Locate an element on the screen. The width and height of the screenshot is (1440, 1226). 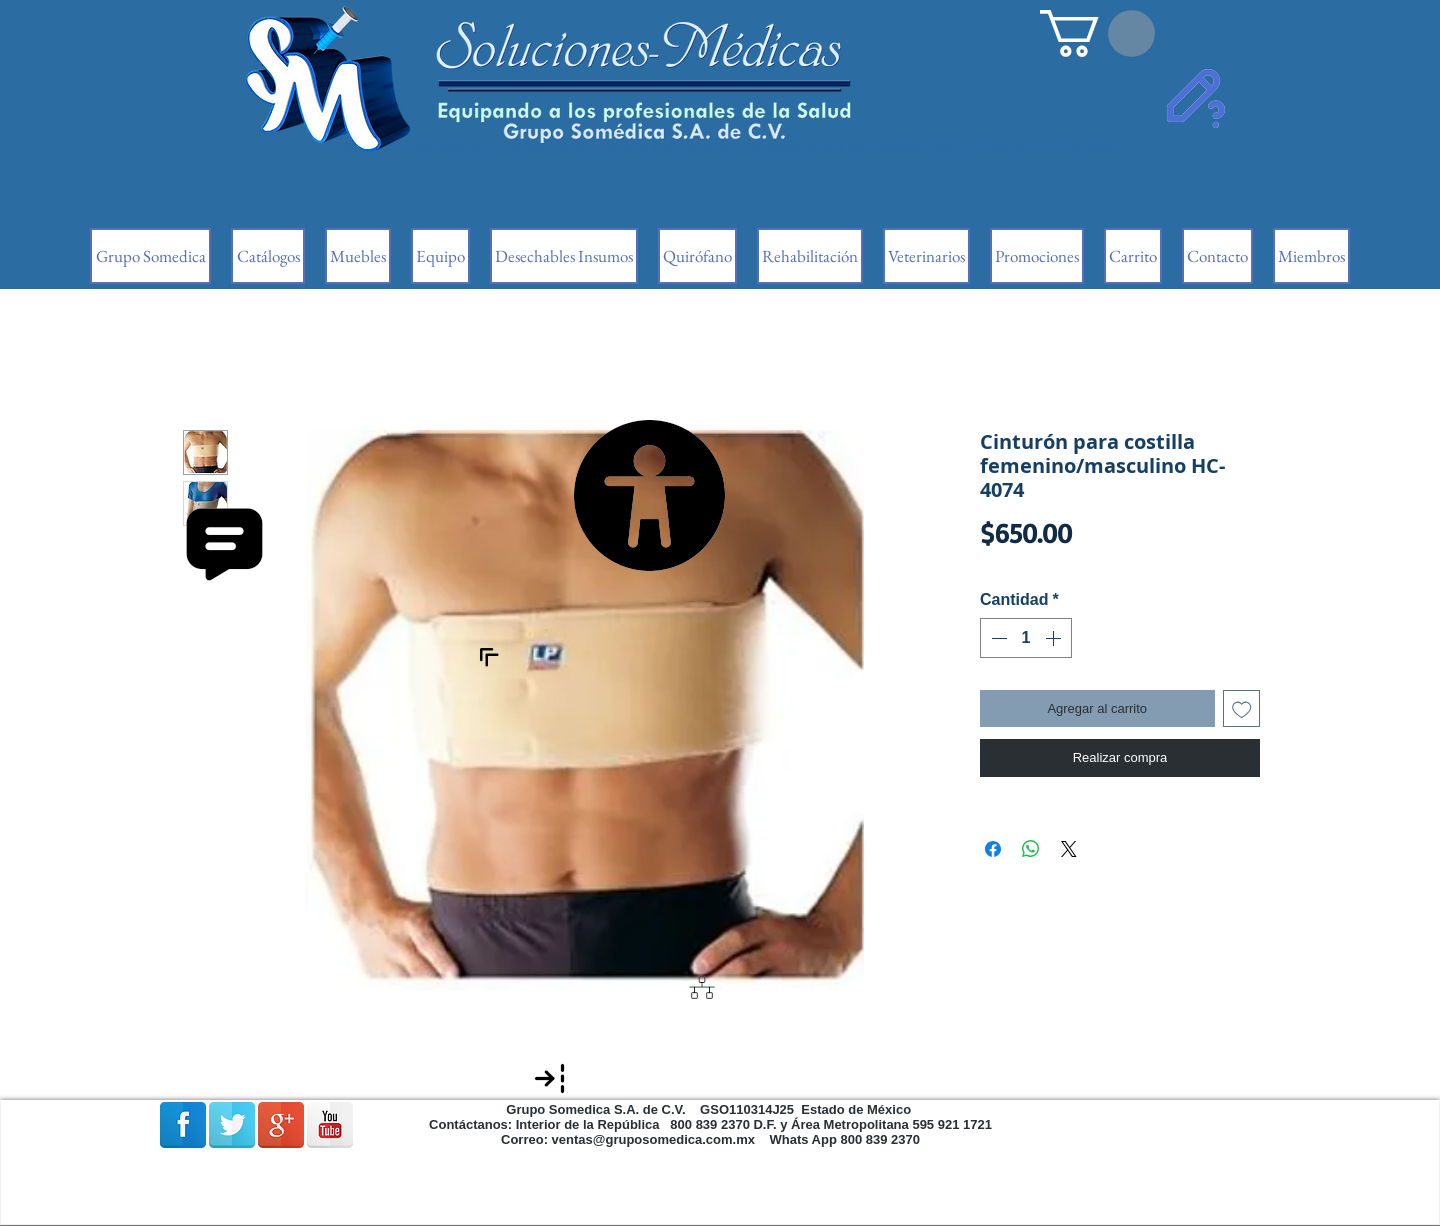
edit help or writing assistance is located at coordinates (1194, 94).